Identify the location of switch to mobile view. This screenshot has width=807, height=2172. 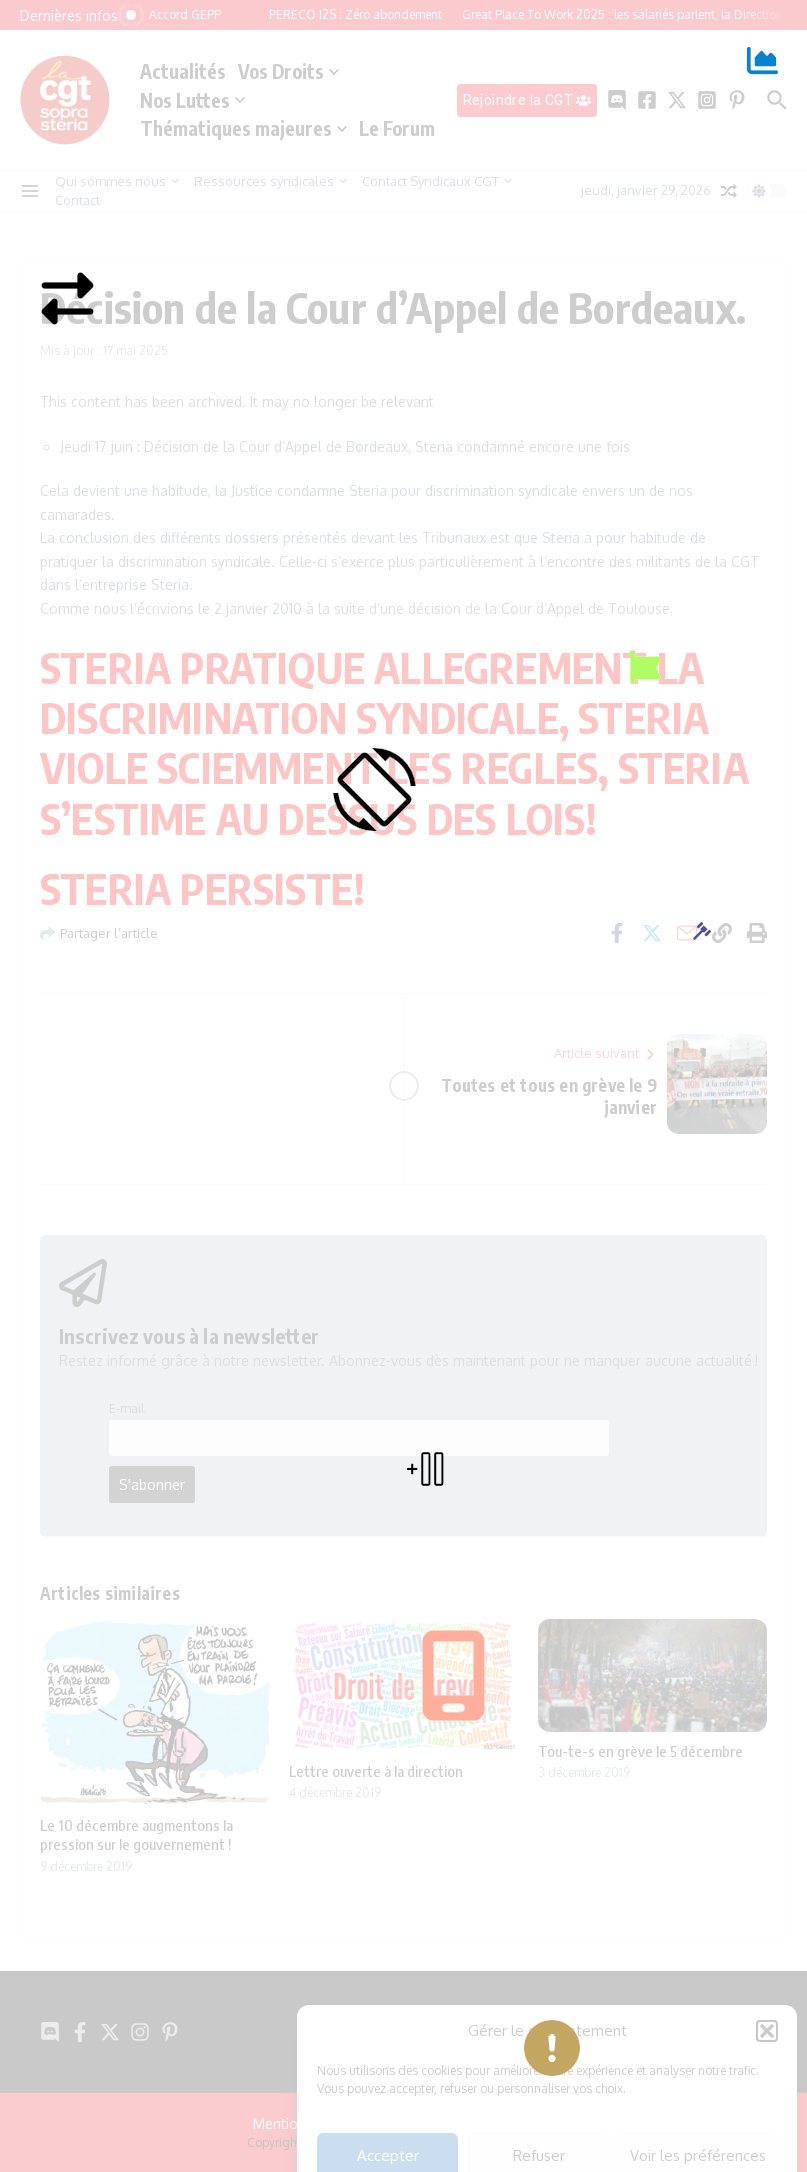
(453, 1675).